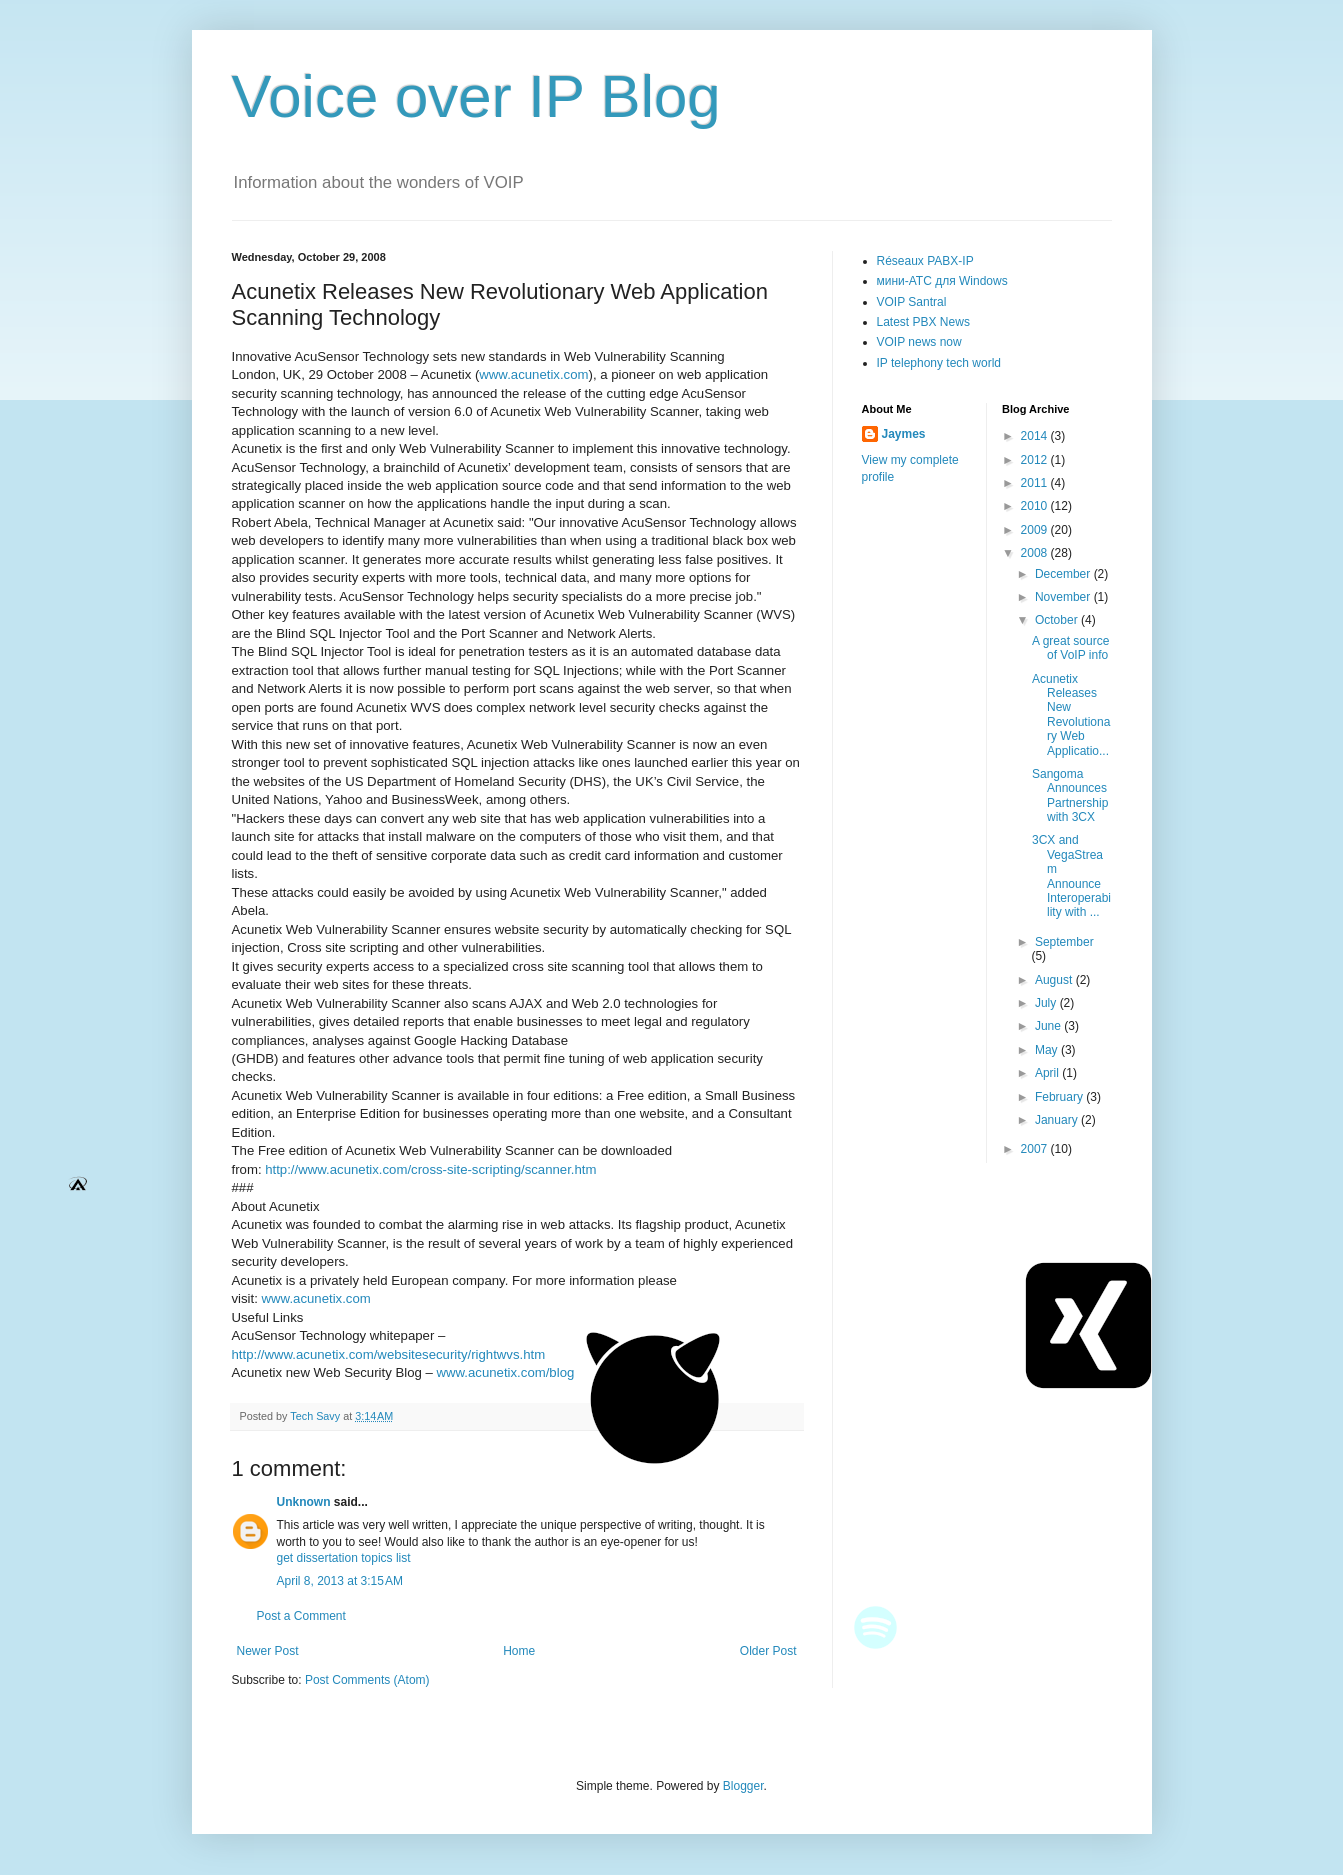 The image size is (1343, 1875). Describe the element at coordinates (1088, 1325) in the screenshot. I see `open XING professional network app` at that location.